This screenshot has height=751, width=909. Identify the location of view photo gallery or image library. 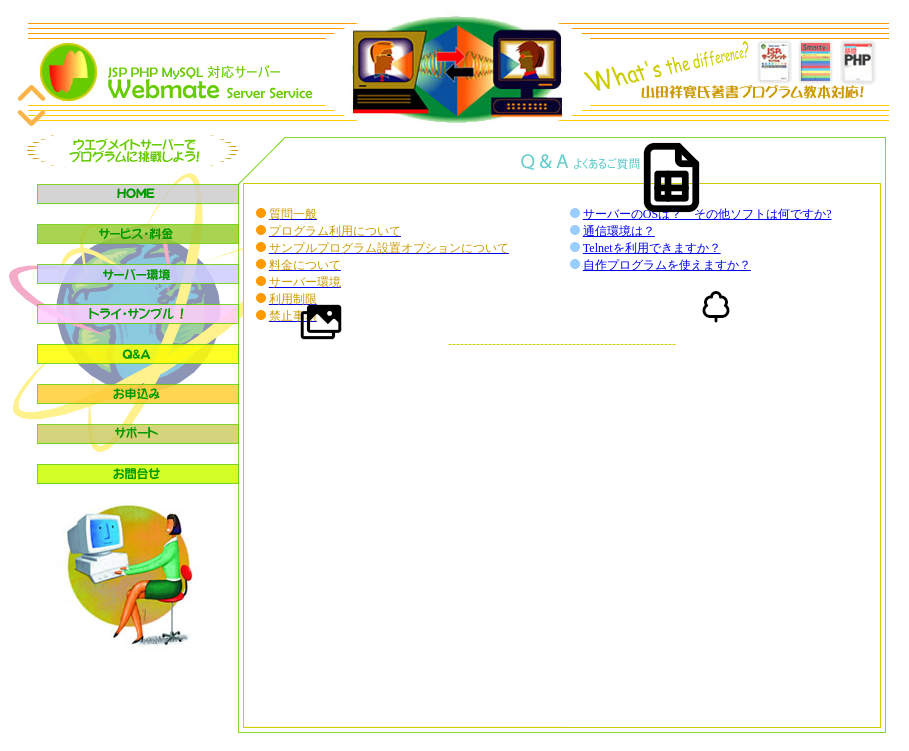
(321, 322).